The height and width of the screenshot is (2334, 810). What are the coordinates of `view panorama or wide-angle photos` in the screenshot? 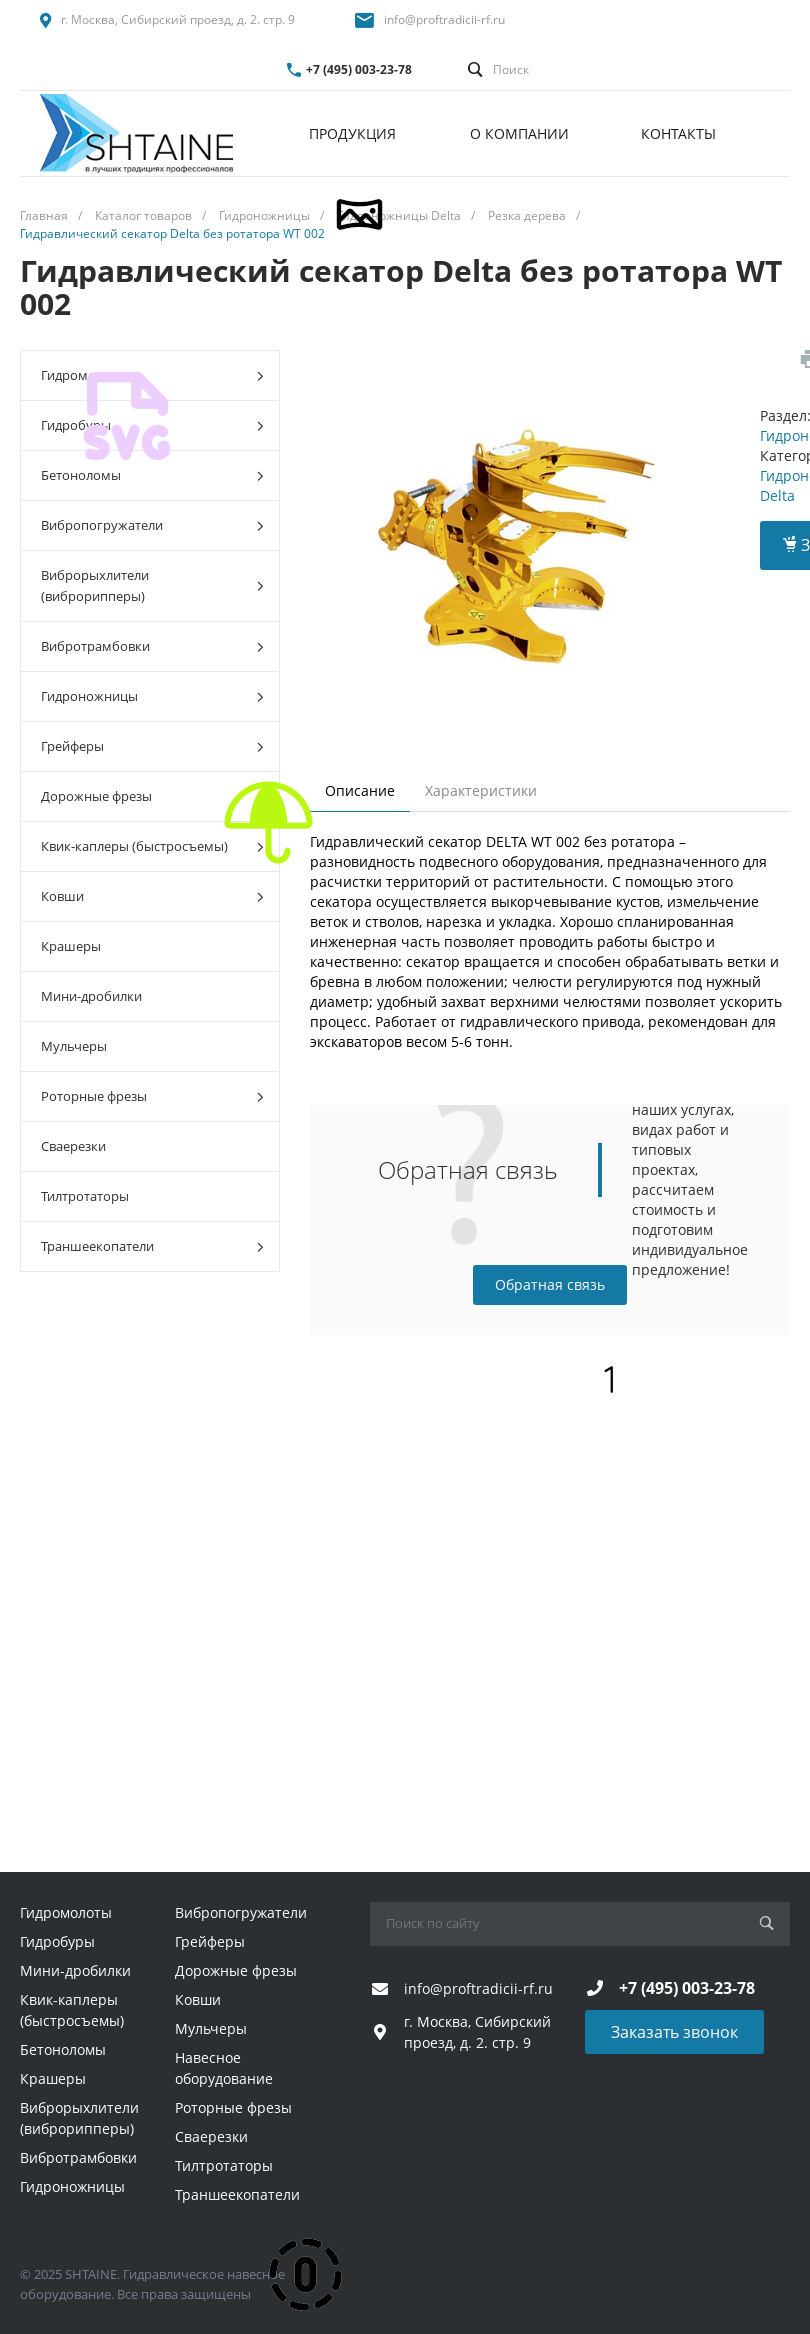 It's located at (359, 214).